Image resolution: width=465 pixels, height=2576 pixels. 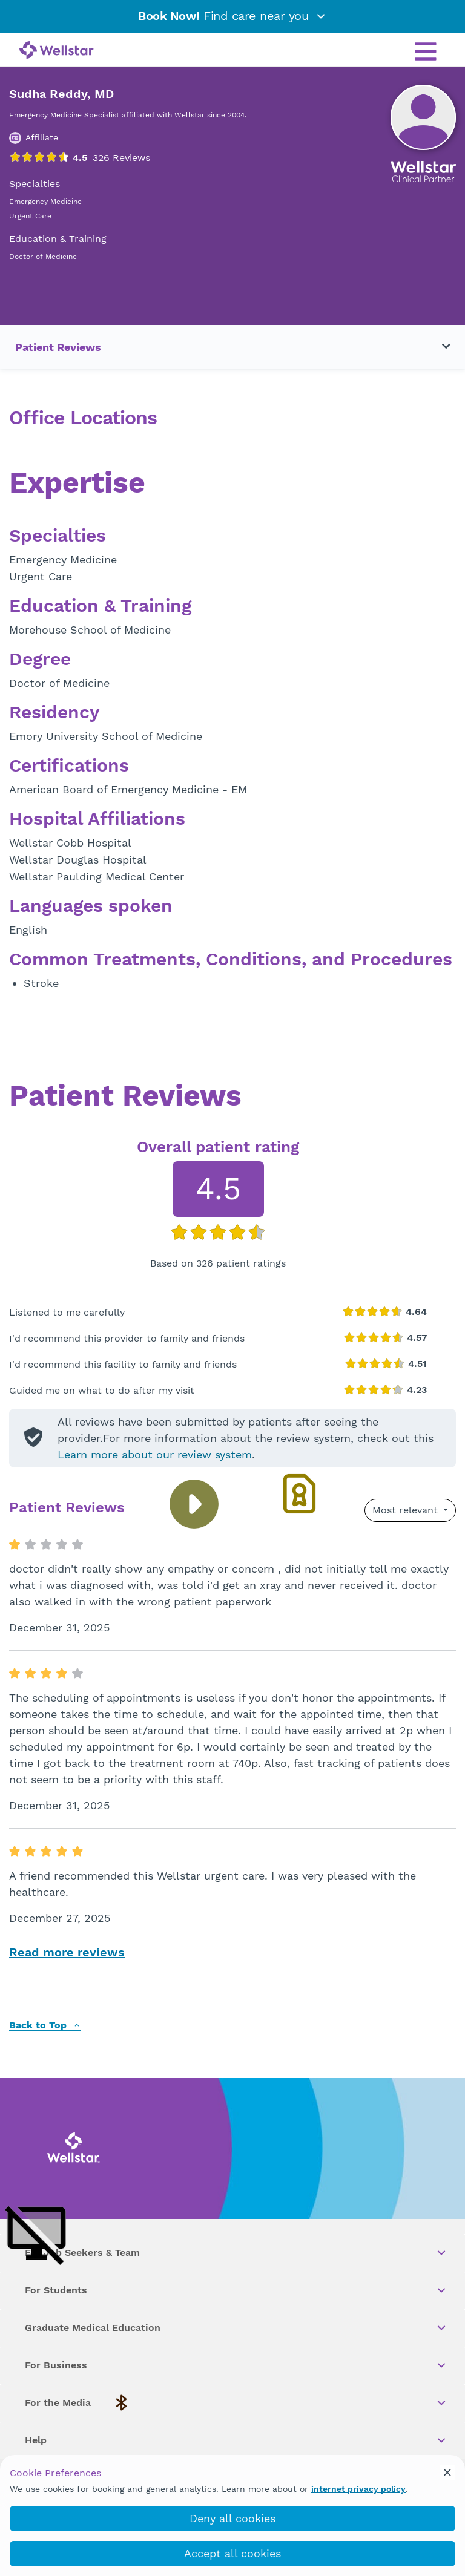 I want to click on desktop access is currently disabled, so click(x=36, y=2233).